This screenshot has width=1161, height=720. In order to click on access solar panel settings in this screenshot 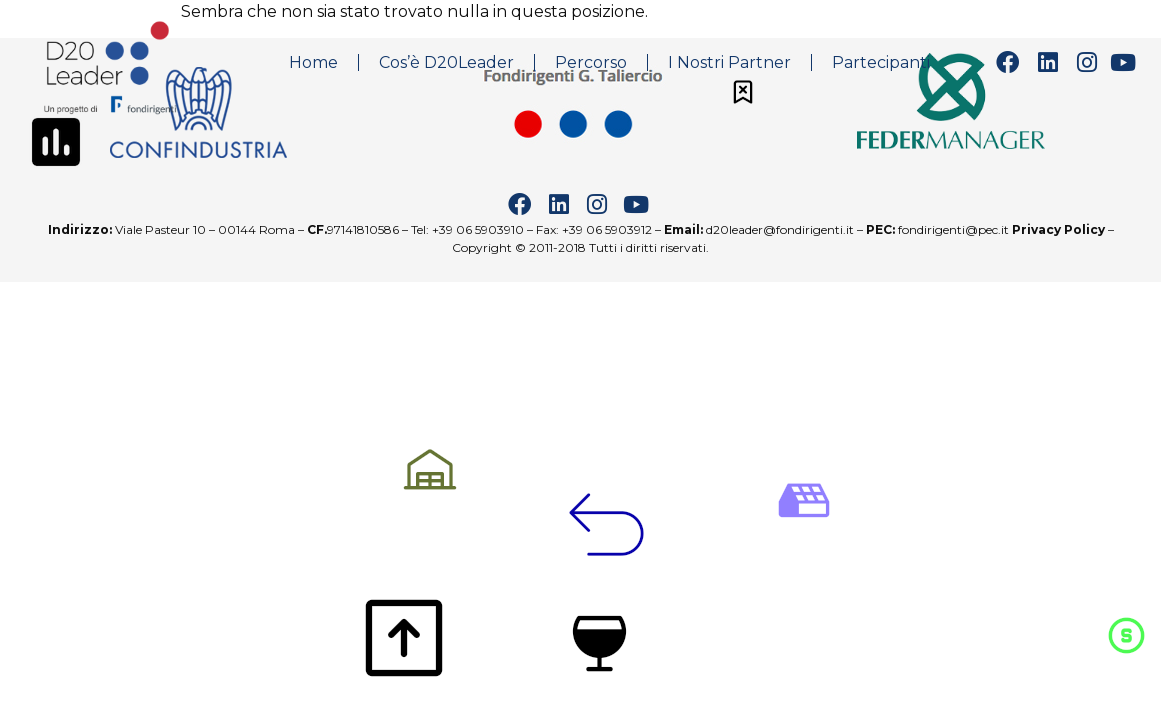, I will do `click(804, 502)`.